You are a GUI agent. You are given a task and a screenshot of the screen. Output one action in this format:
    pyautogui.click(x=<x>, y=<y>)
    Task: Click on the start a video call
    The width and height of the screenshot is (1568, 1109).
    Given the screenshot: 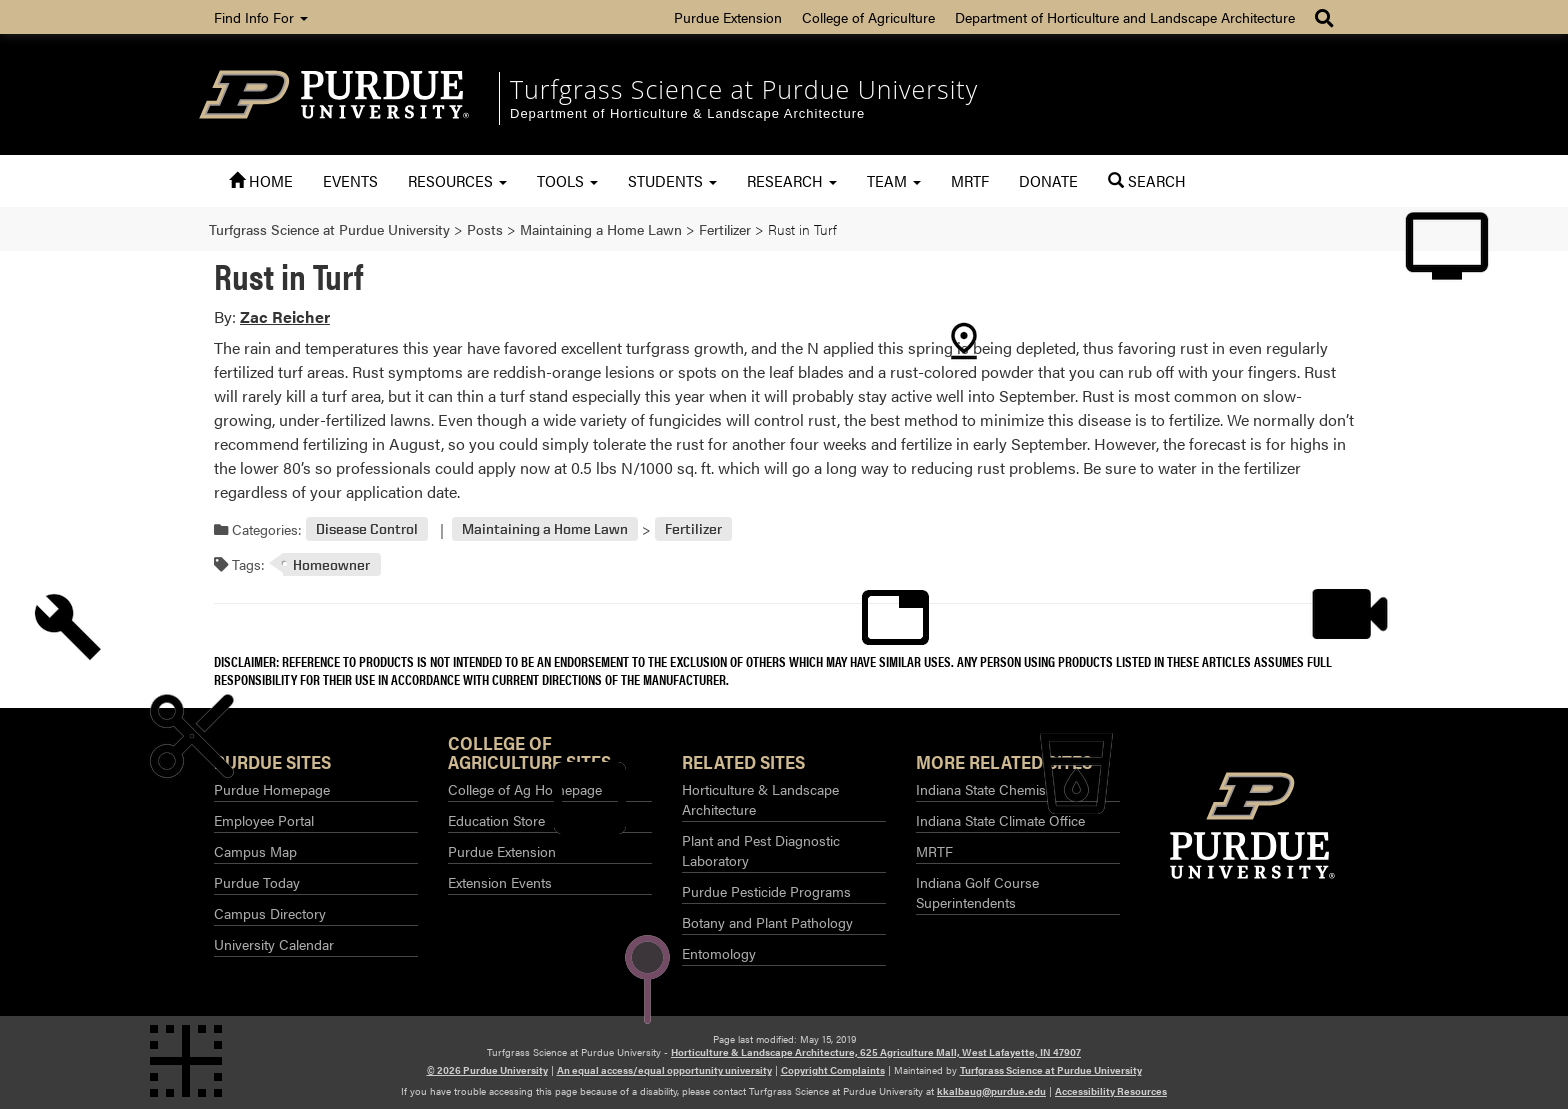 What is the action you would take?
    pyautogui.click(x=1350, y=614)
    